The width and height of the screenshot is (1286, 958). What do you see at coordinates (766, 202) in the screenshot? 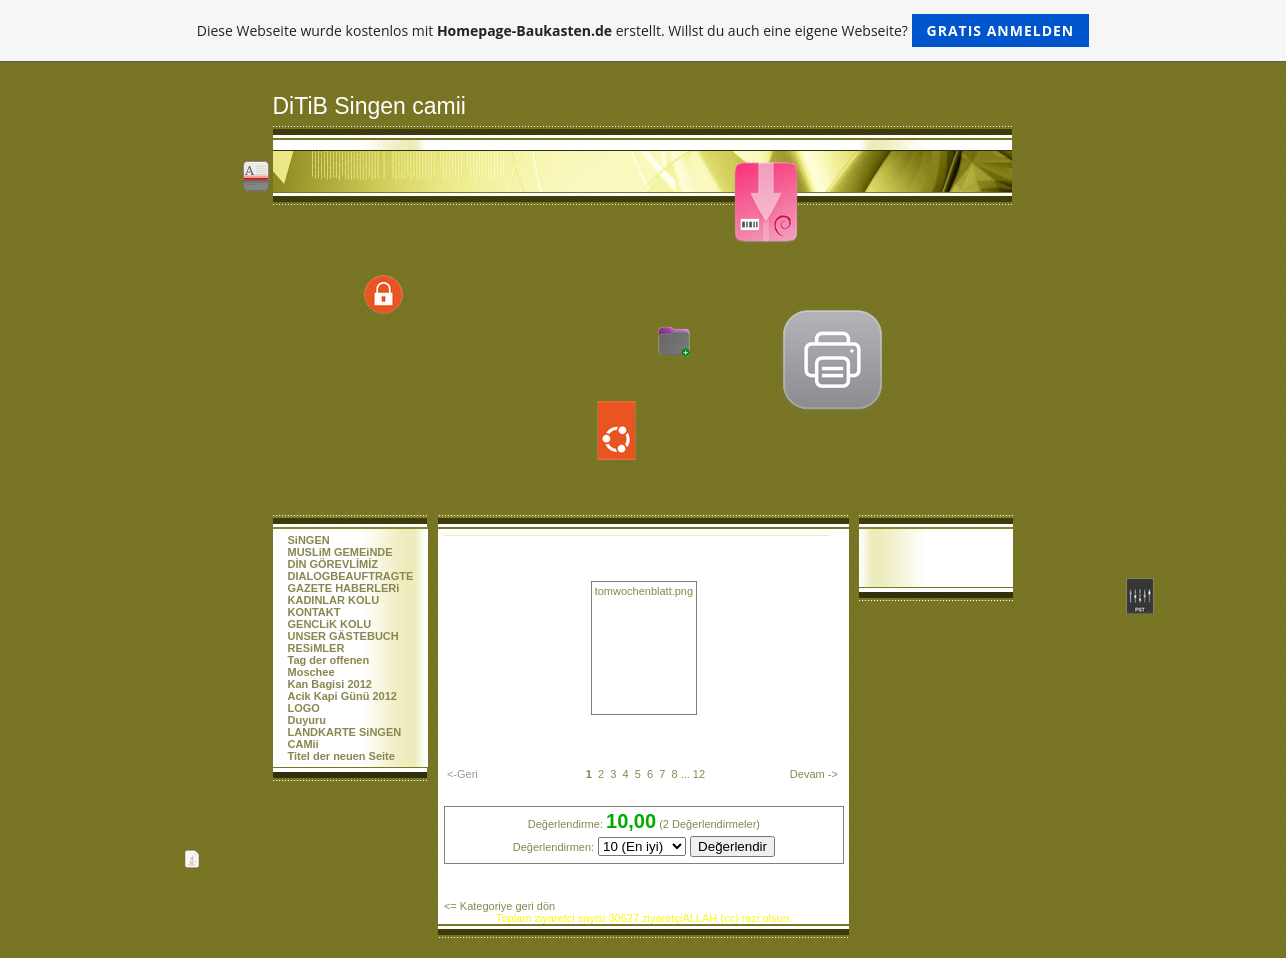
I see `open synaptic package manager` at bounding box center [766, 202].